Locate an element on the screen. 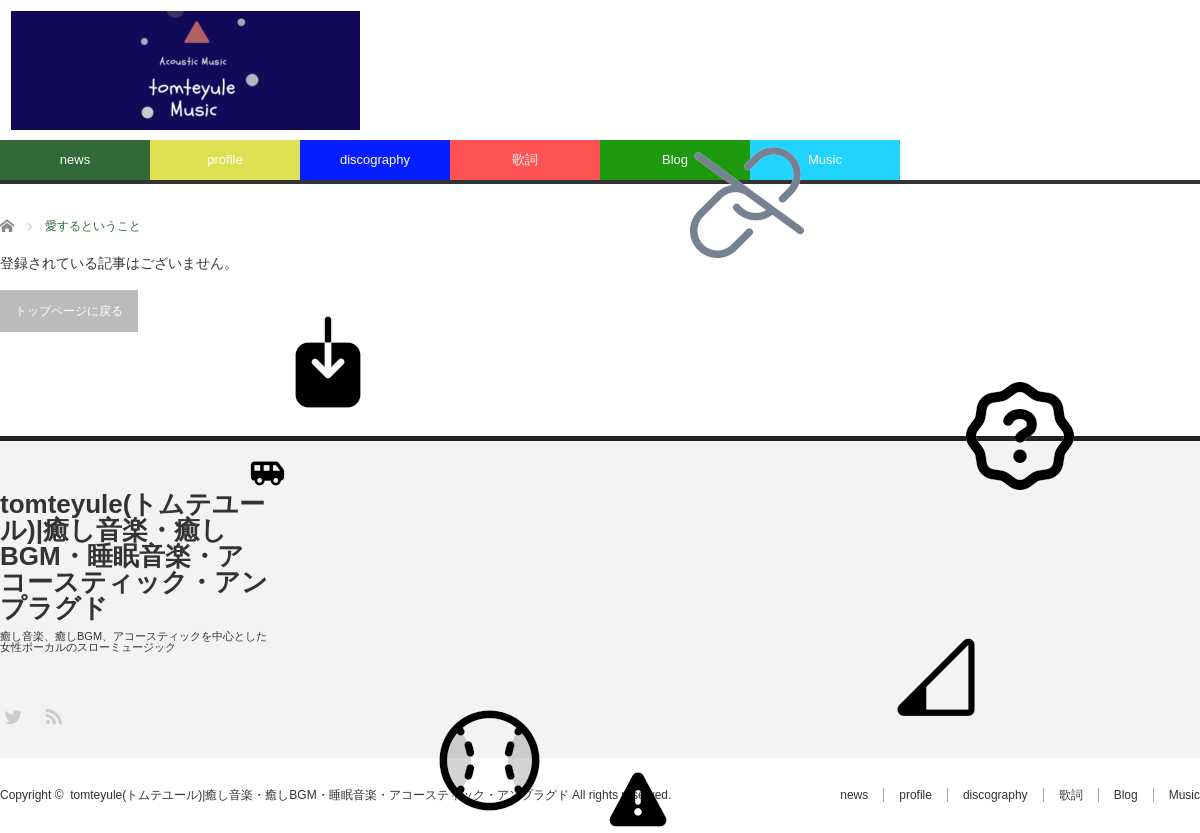  download file to device is located at coordinates (328, 362).